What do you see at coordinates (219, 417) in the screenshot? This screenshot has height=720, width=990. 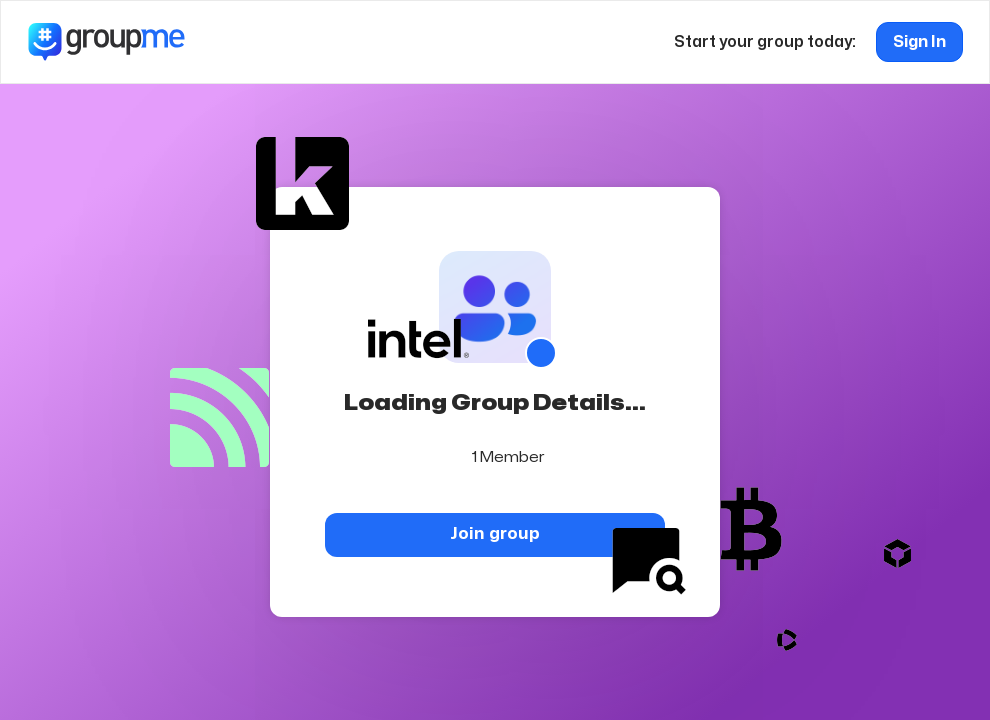 I see `MQTT protocol or messaging service integration` at bounding box center [219, 417].